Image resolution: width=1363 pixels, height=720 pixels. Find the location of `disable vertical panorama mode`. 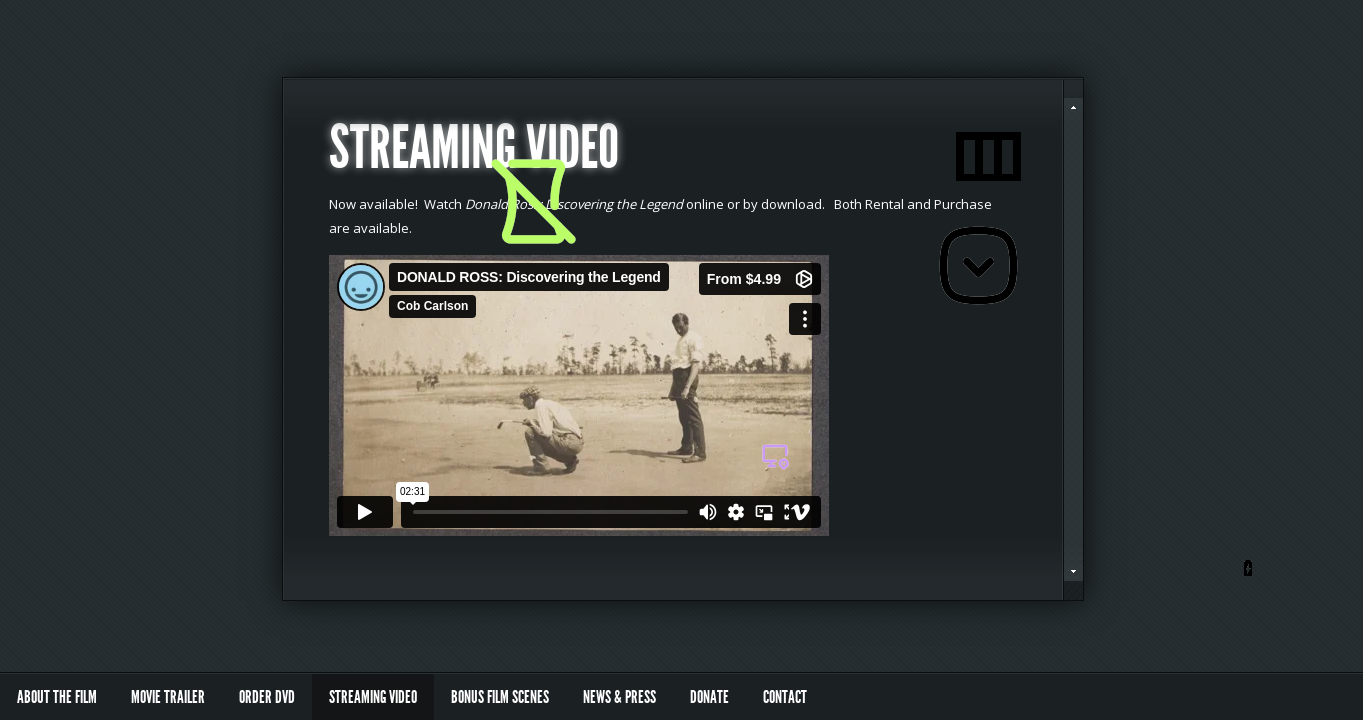

disable vertical panorama mode is located at coordinates (533, 201).